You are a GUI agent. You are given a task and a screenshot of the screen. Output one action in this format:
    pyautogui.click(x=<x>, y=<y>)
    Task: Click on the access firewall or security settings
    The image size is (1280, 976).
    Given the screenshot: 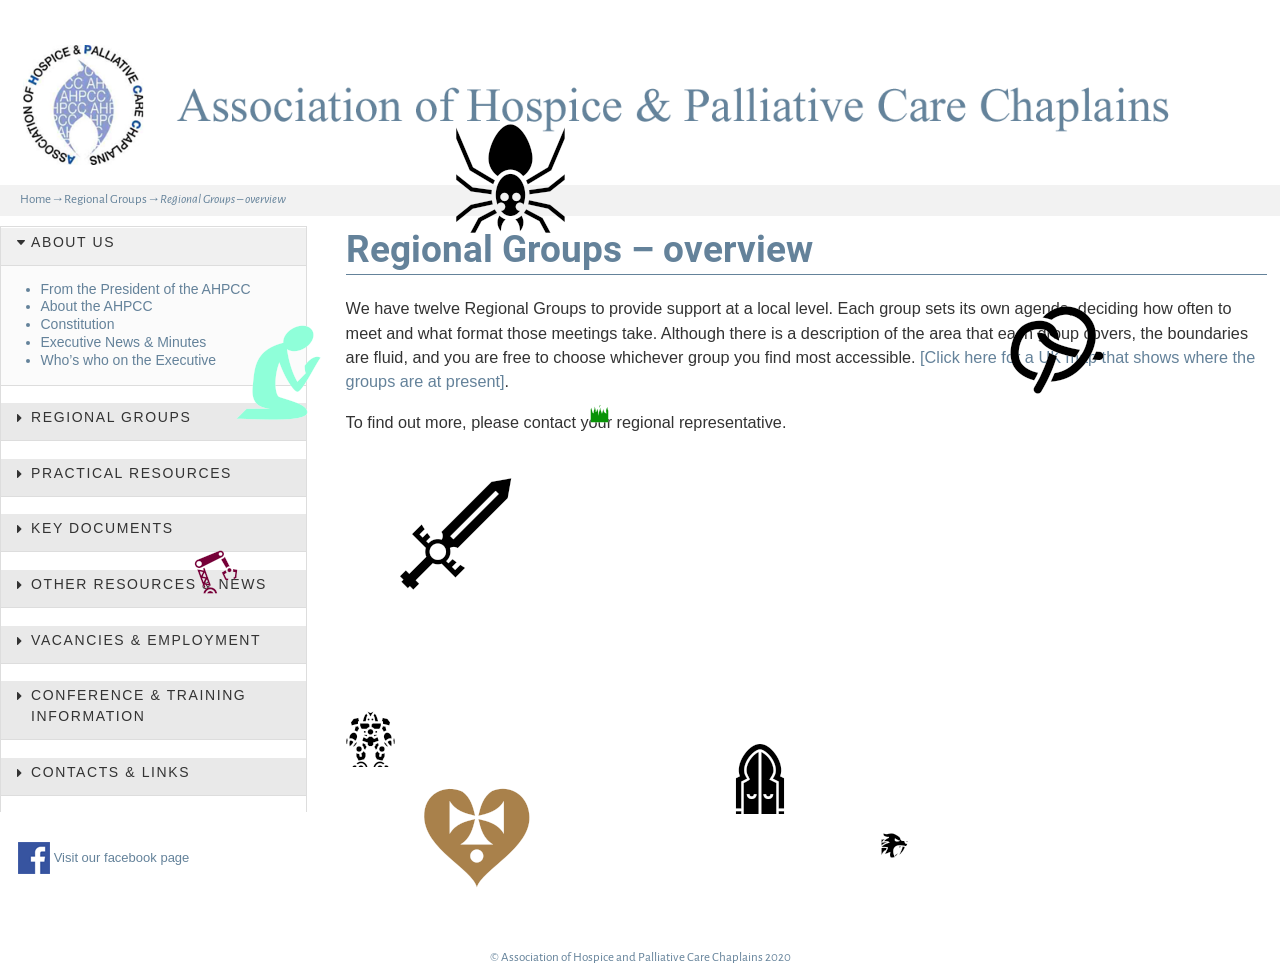 What is the action you would take?
    pyautogui.click(x=599, y=413)
    